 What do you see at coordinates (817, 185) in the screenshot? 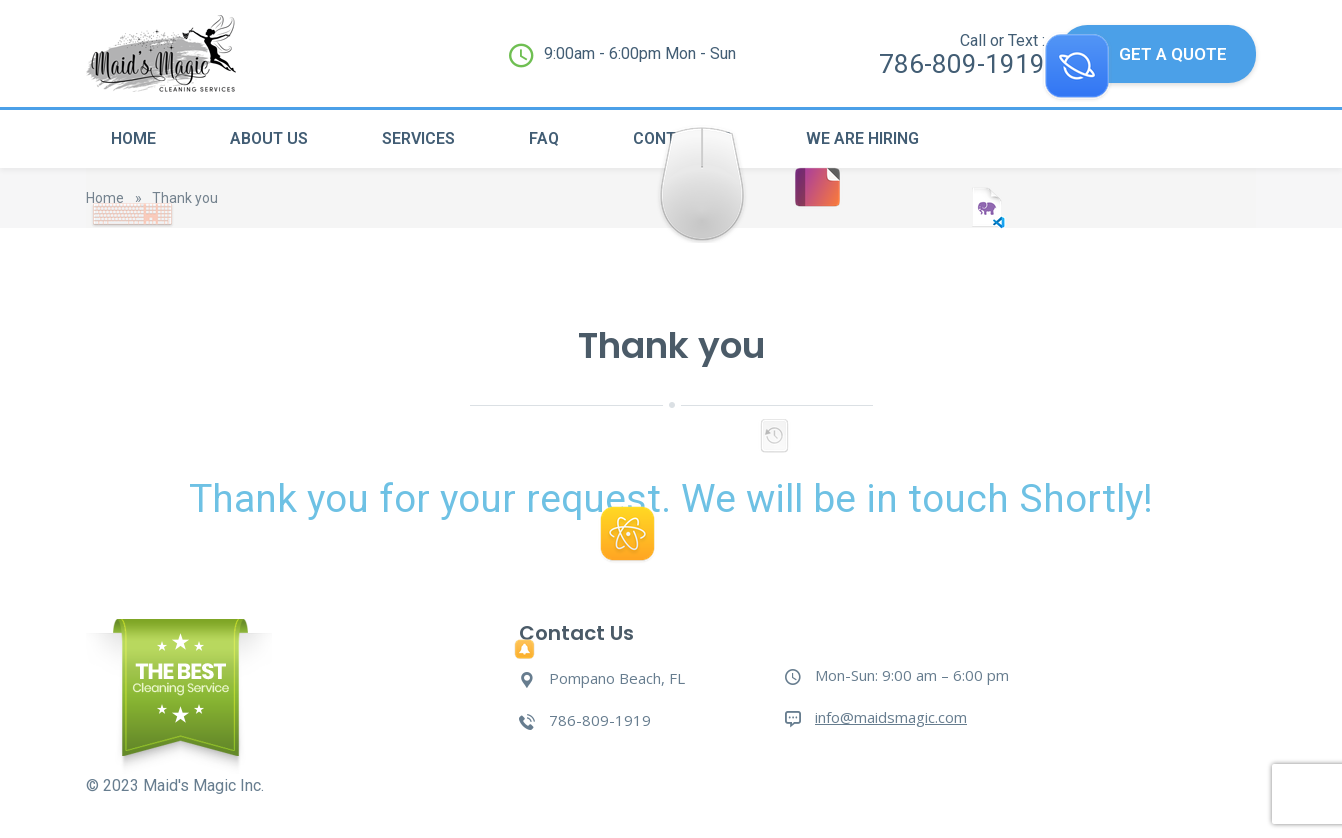
I see `customize desktop theme settings` at bounding box center [817, 185].